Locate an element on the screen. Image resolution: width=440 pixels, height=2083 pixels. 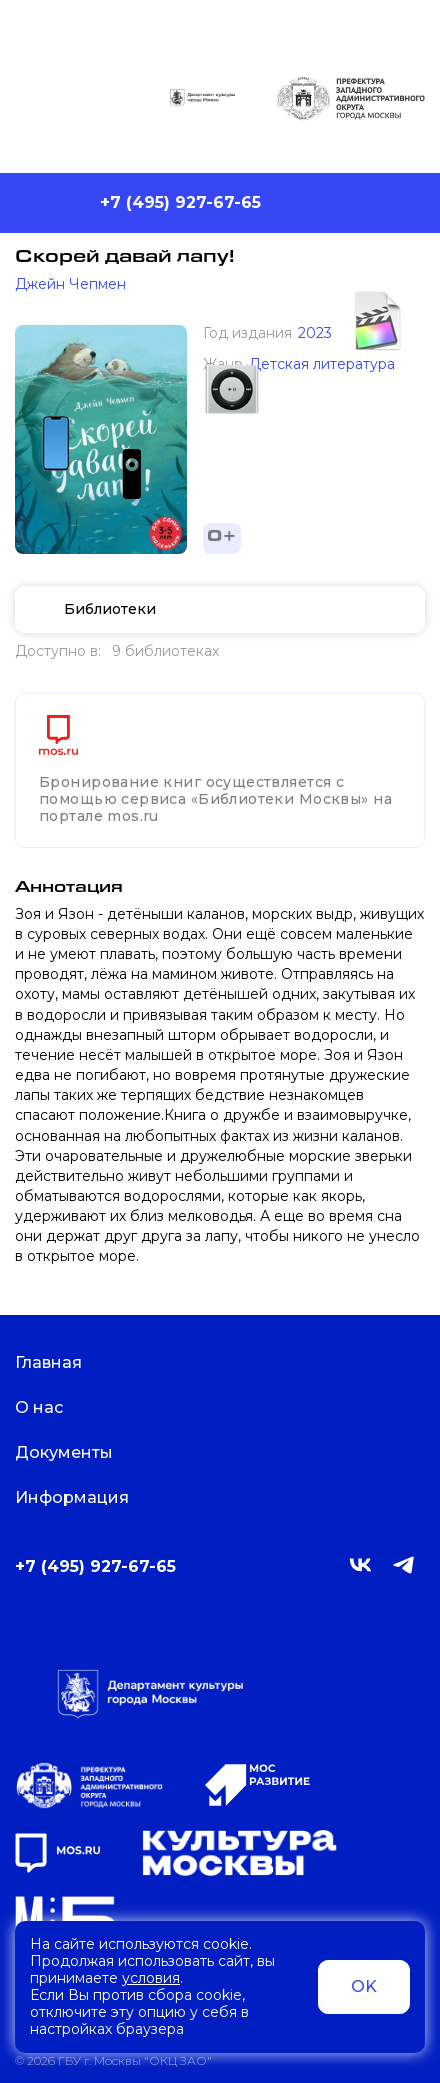
view connected iPod Shuffle in sidebar is located at coordinates (132, 474).